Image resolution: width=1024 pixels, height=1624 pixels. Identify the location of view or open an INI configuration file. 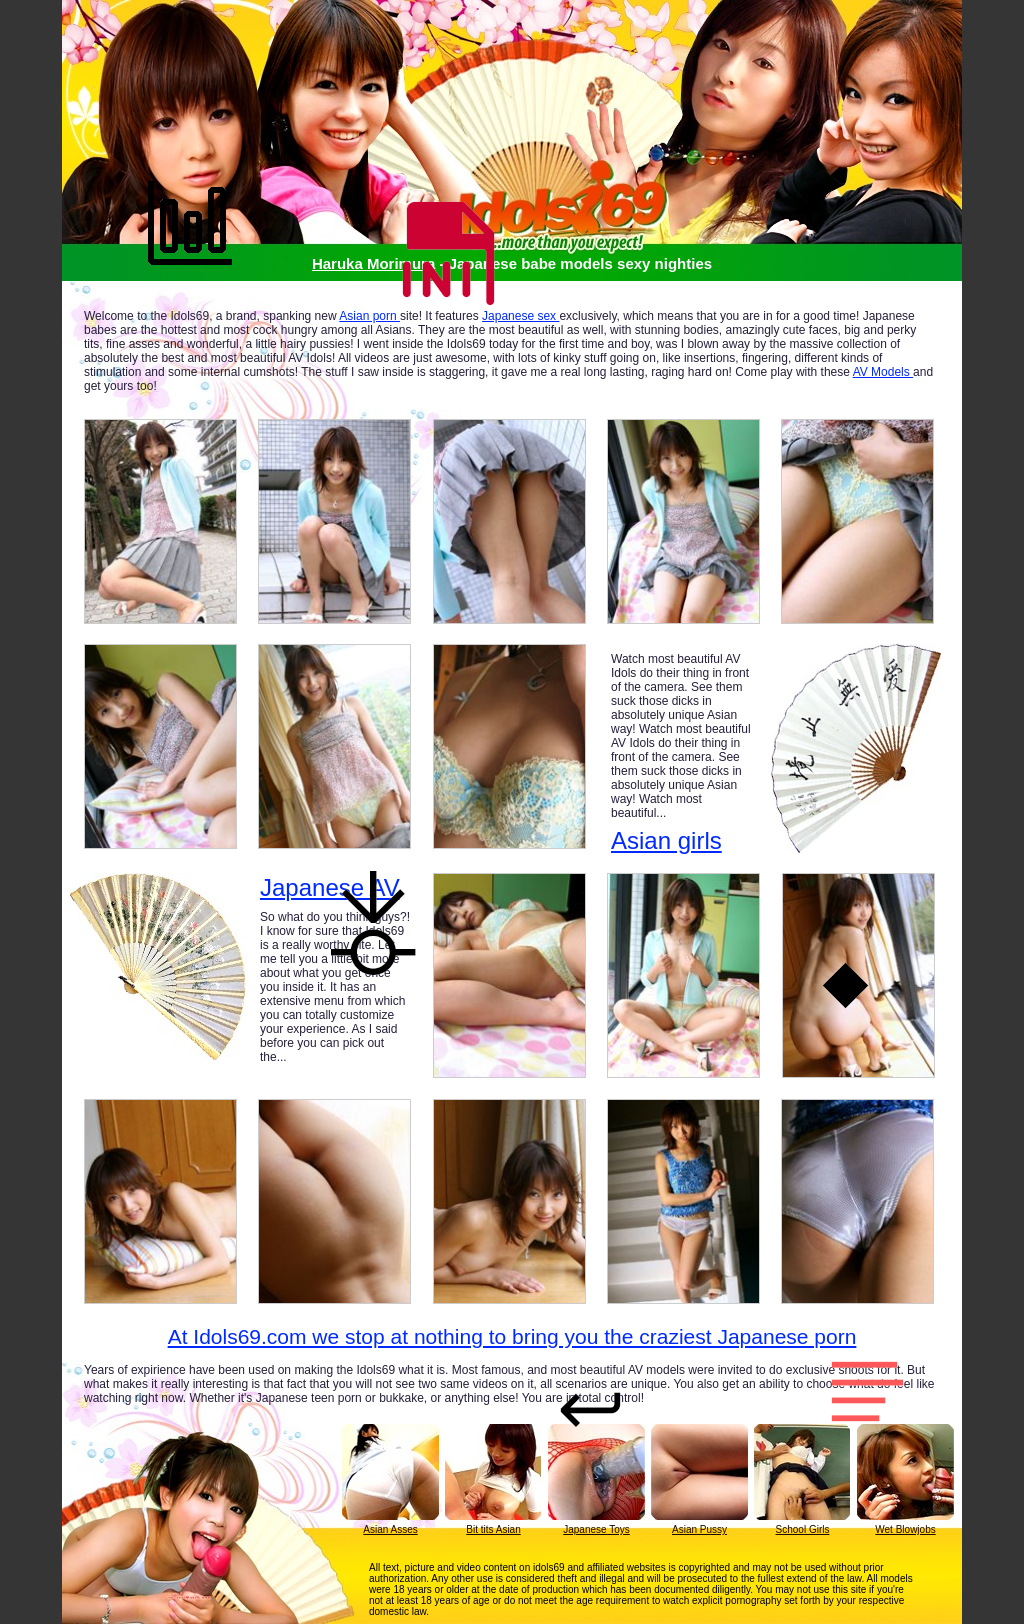
(450, 253).